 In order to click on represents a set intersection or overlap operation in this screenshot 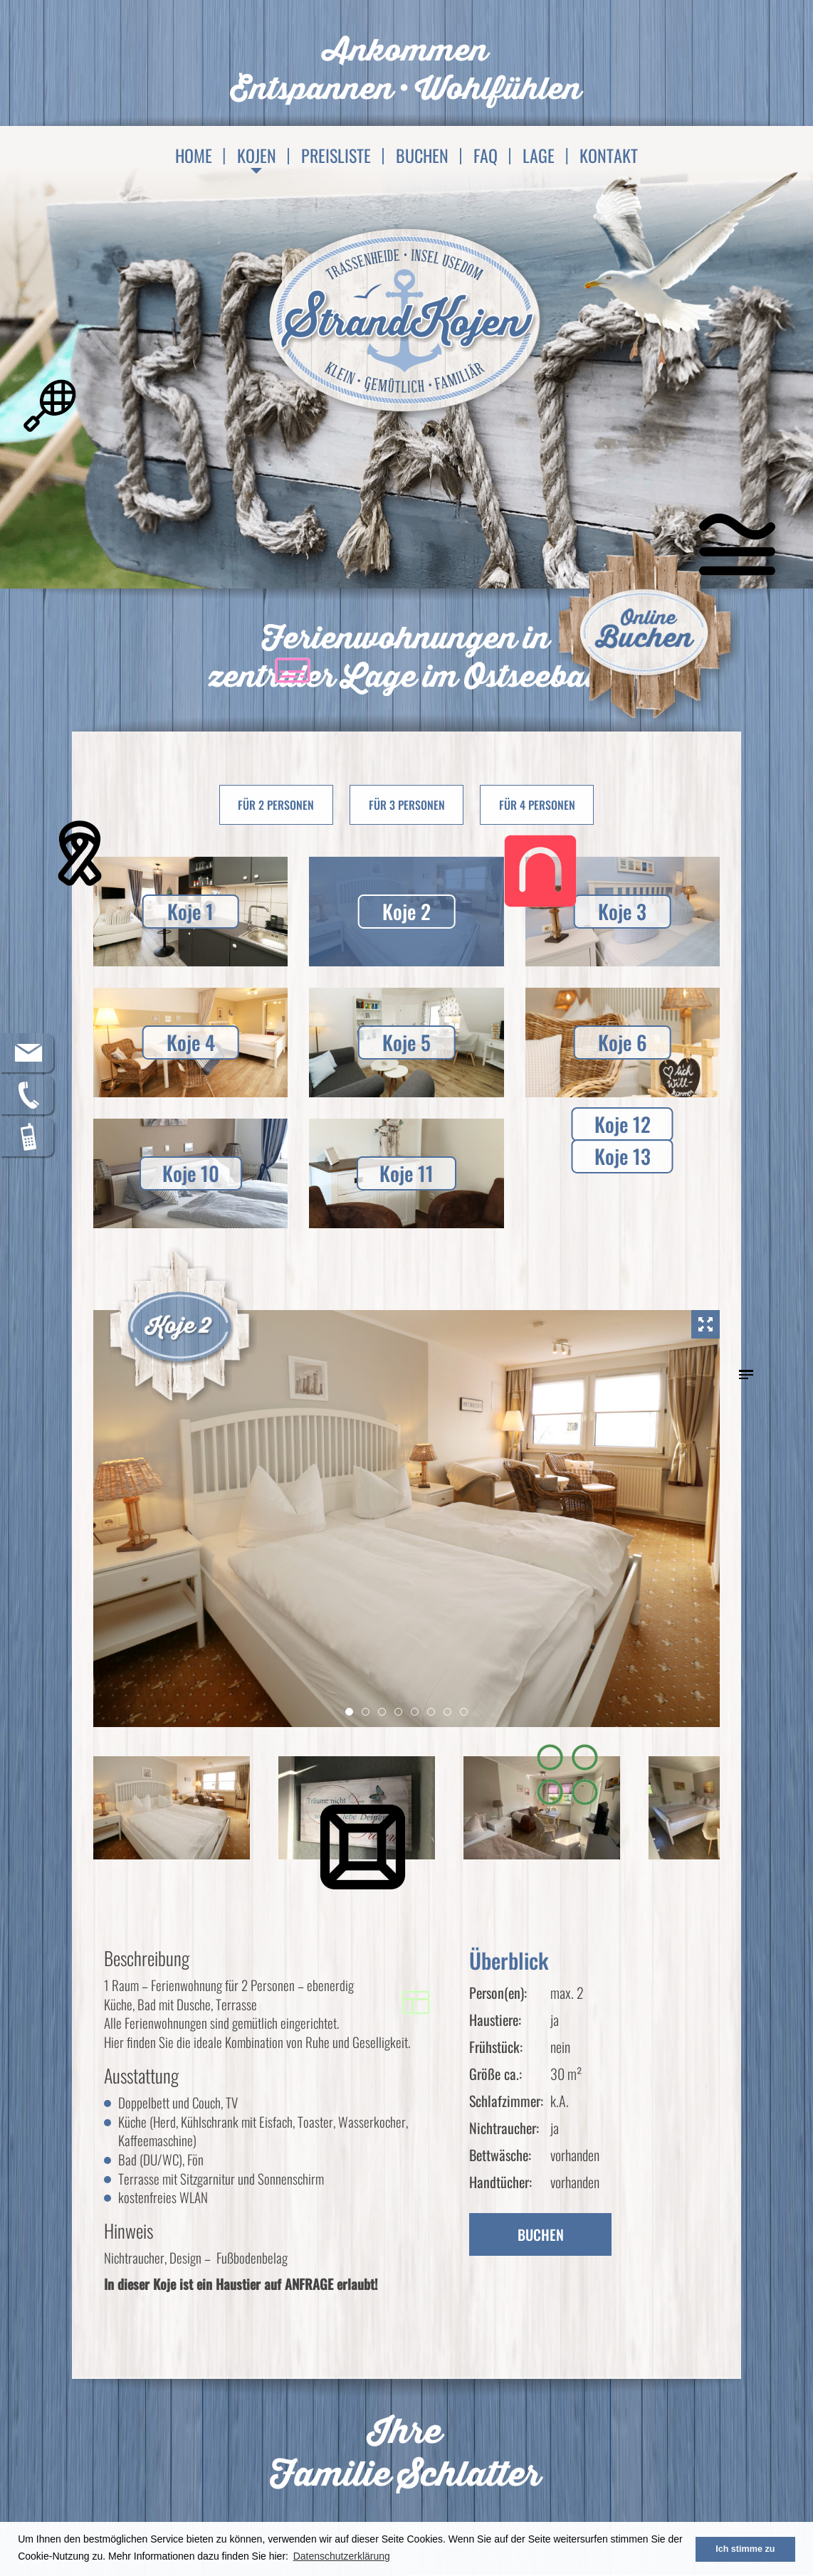, I will do `click(540, 871)`.